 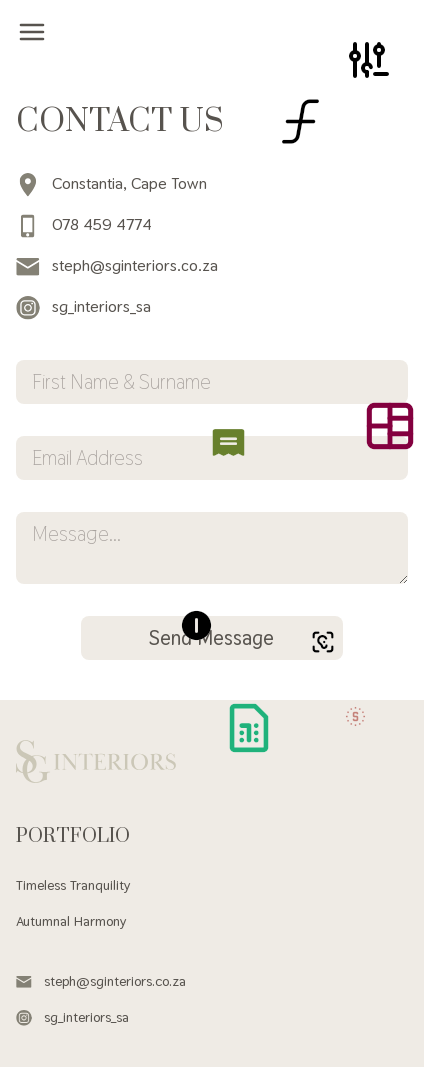 What do you see at coordinates (228, 442) in the screenshot?
I see `view purchase receipt or transaction history` at bounding box center [228, 442].